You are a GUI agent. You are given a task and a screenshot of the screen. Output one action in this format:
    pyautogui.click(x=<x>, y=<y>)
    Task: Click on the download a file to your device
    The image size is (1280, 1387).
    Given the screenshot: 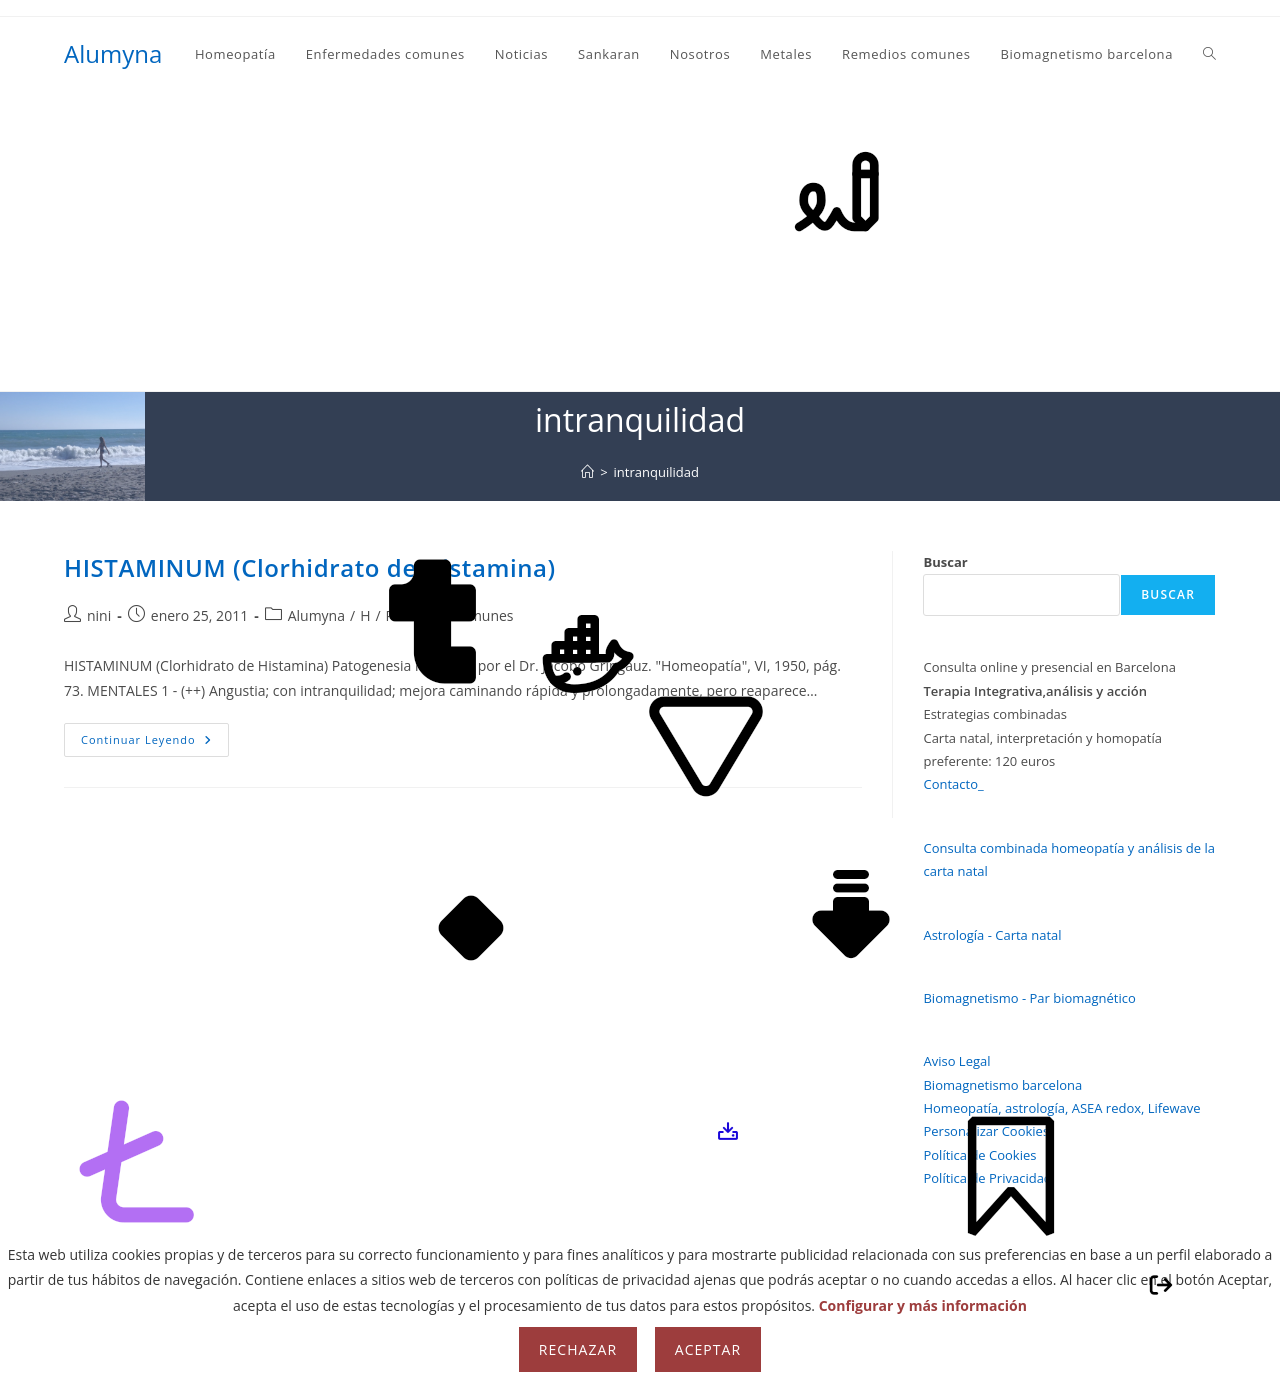 What is the action you would take?
    pyautogui.click(x=728, y=1132)
    